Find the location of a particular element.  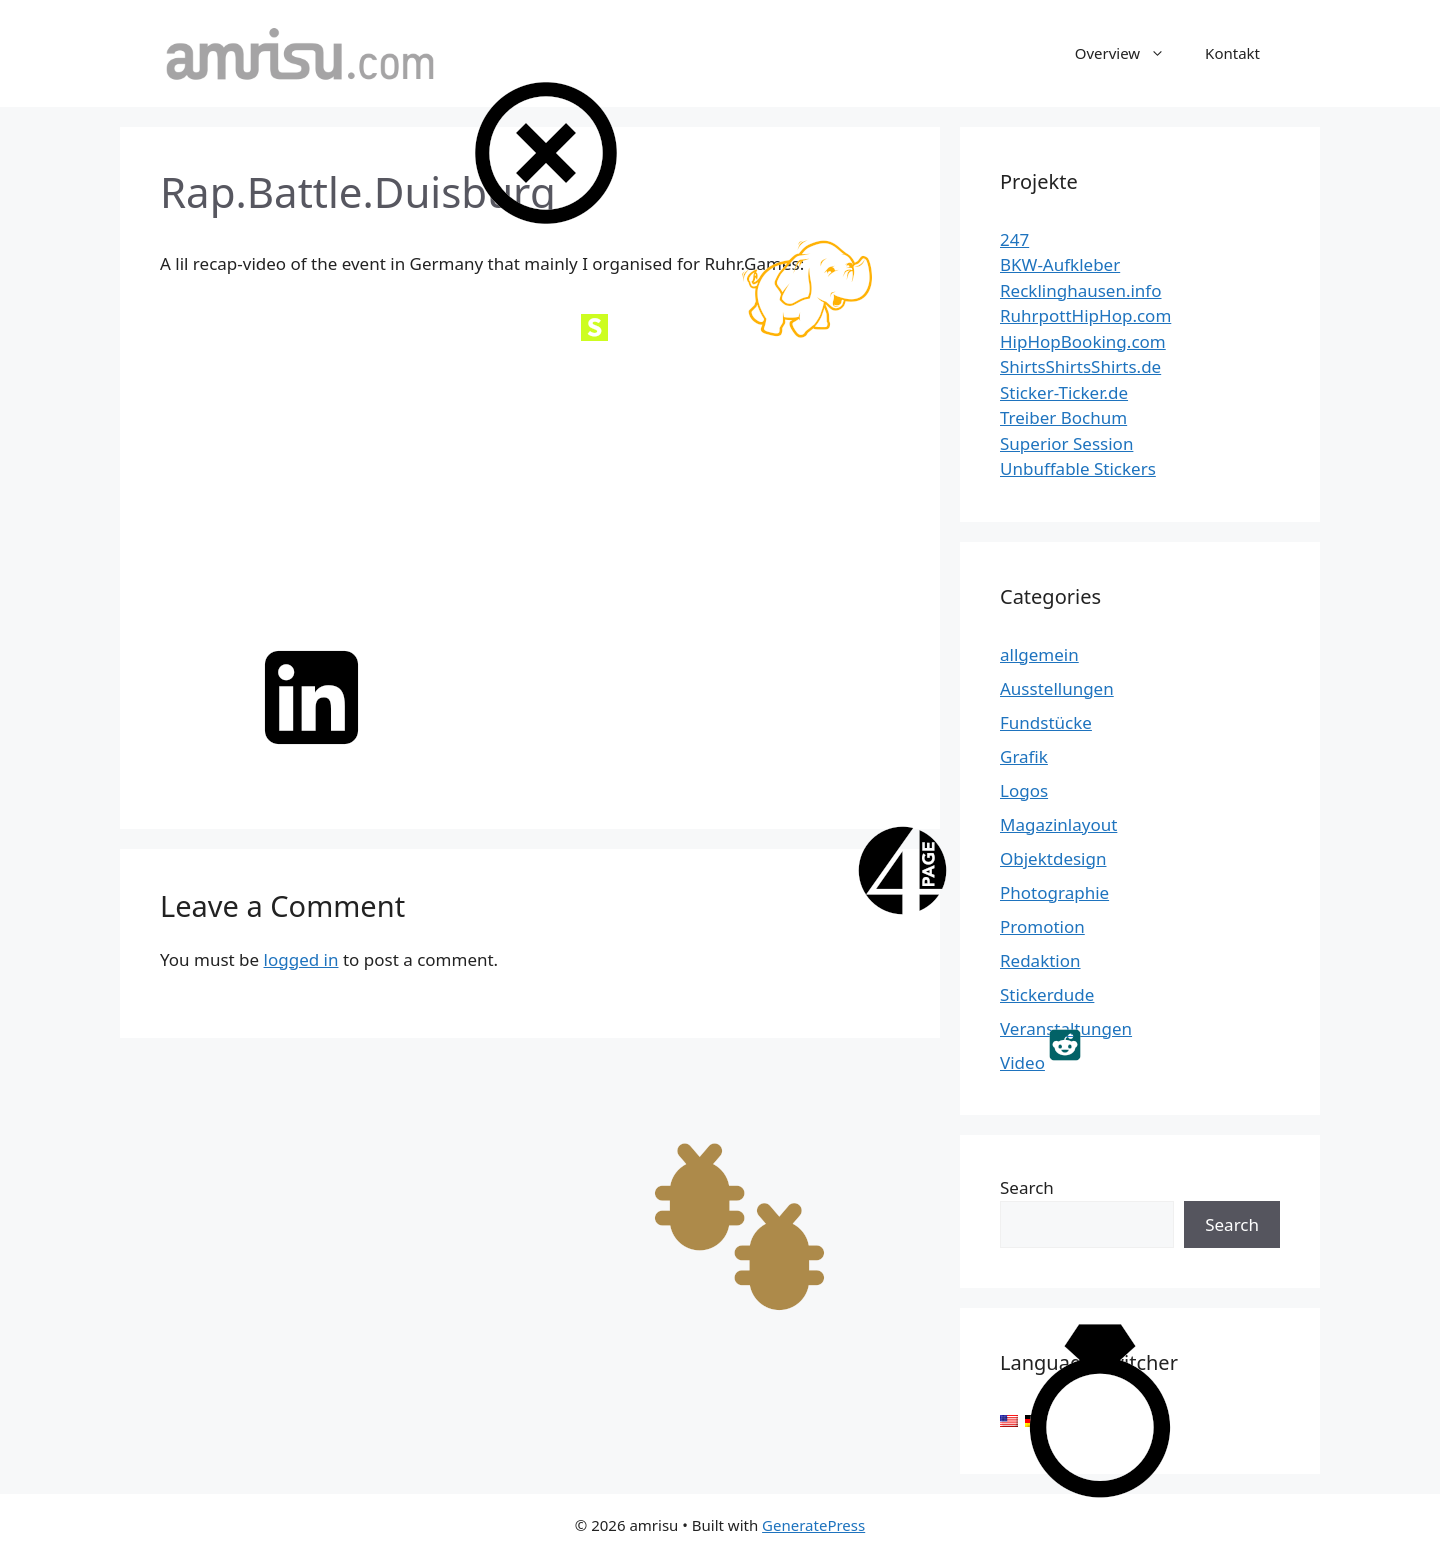

semantic ui framework logo is located at coordinates (594, 327).